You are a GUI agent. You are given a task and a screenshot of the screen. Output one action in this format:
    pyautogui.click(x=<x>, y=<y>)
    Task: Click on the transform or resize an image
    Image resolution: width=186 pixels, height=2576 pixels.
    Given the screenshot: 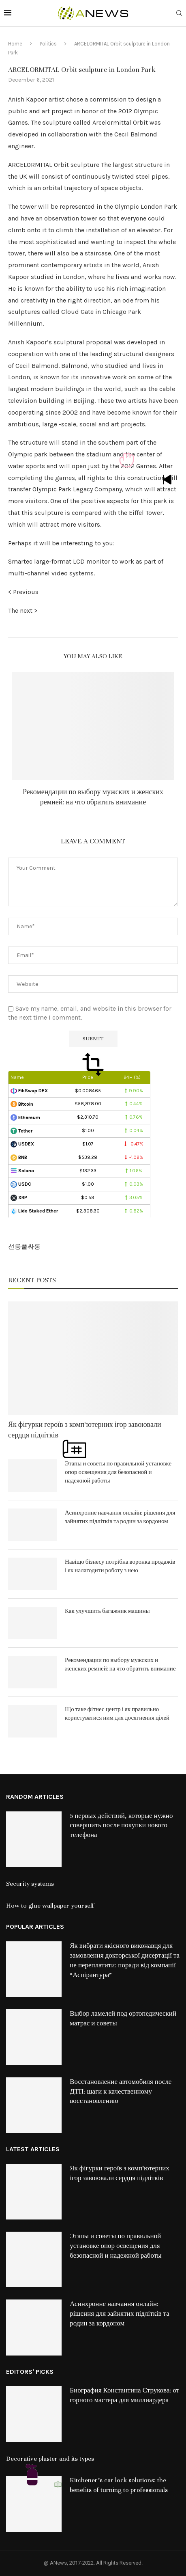 What is the action you would take?
    pyautogui.click(x=93, y=1064)
    